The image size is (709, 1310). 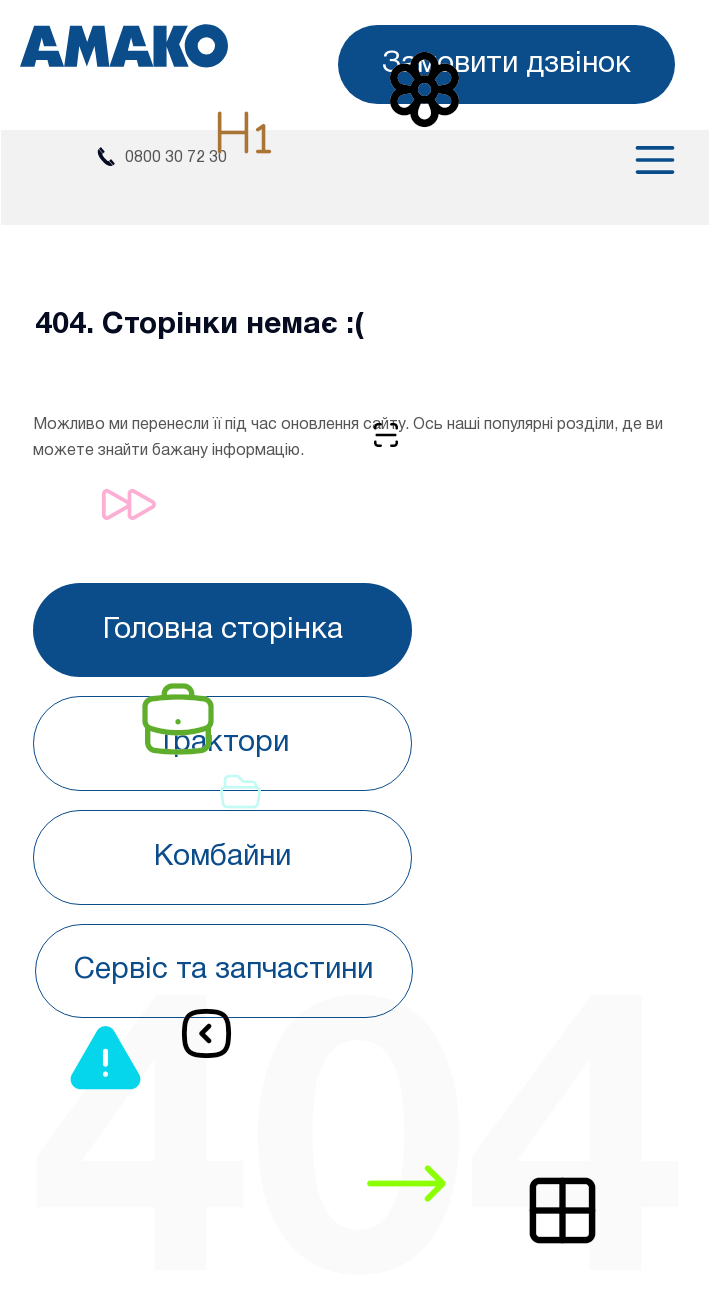 What do you see at coordinates (244, 132) in the screenshot?
I see `format text as heading level 1` at bounding box center [244, 132].